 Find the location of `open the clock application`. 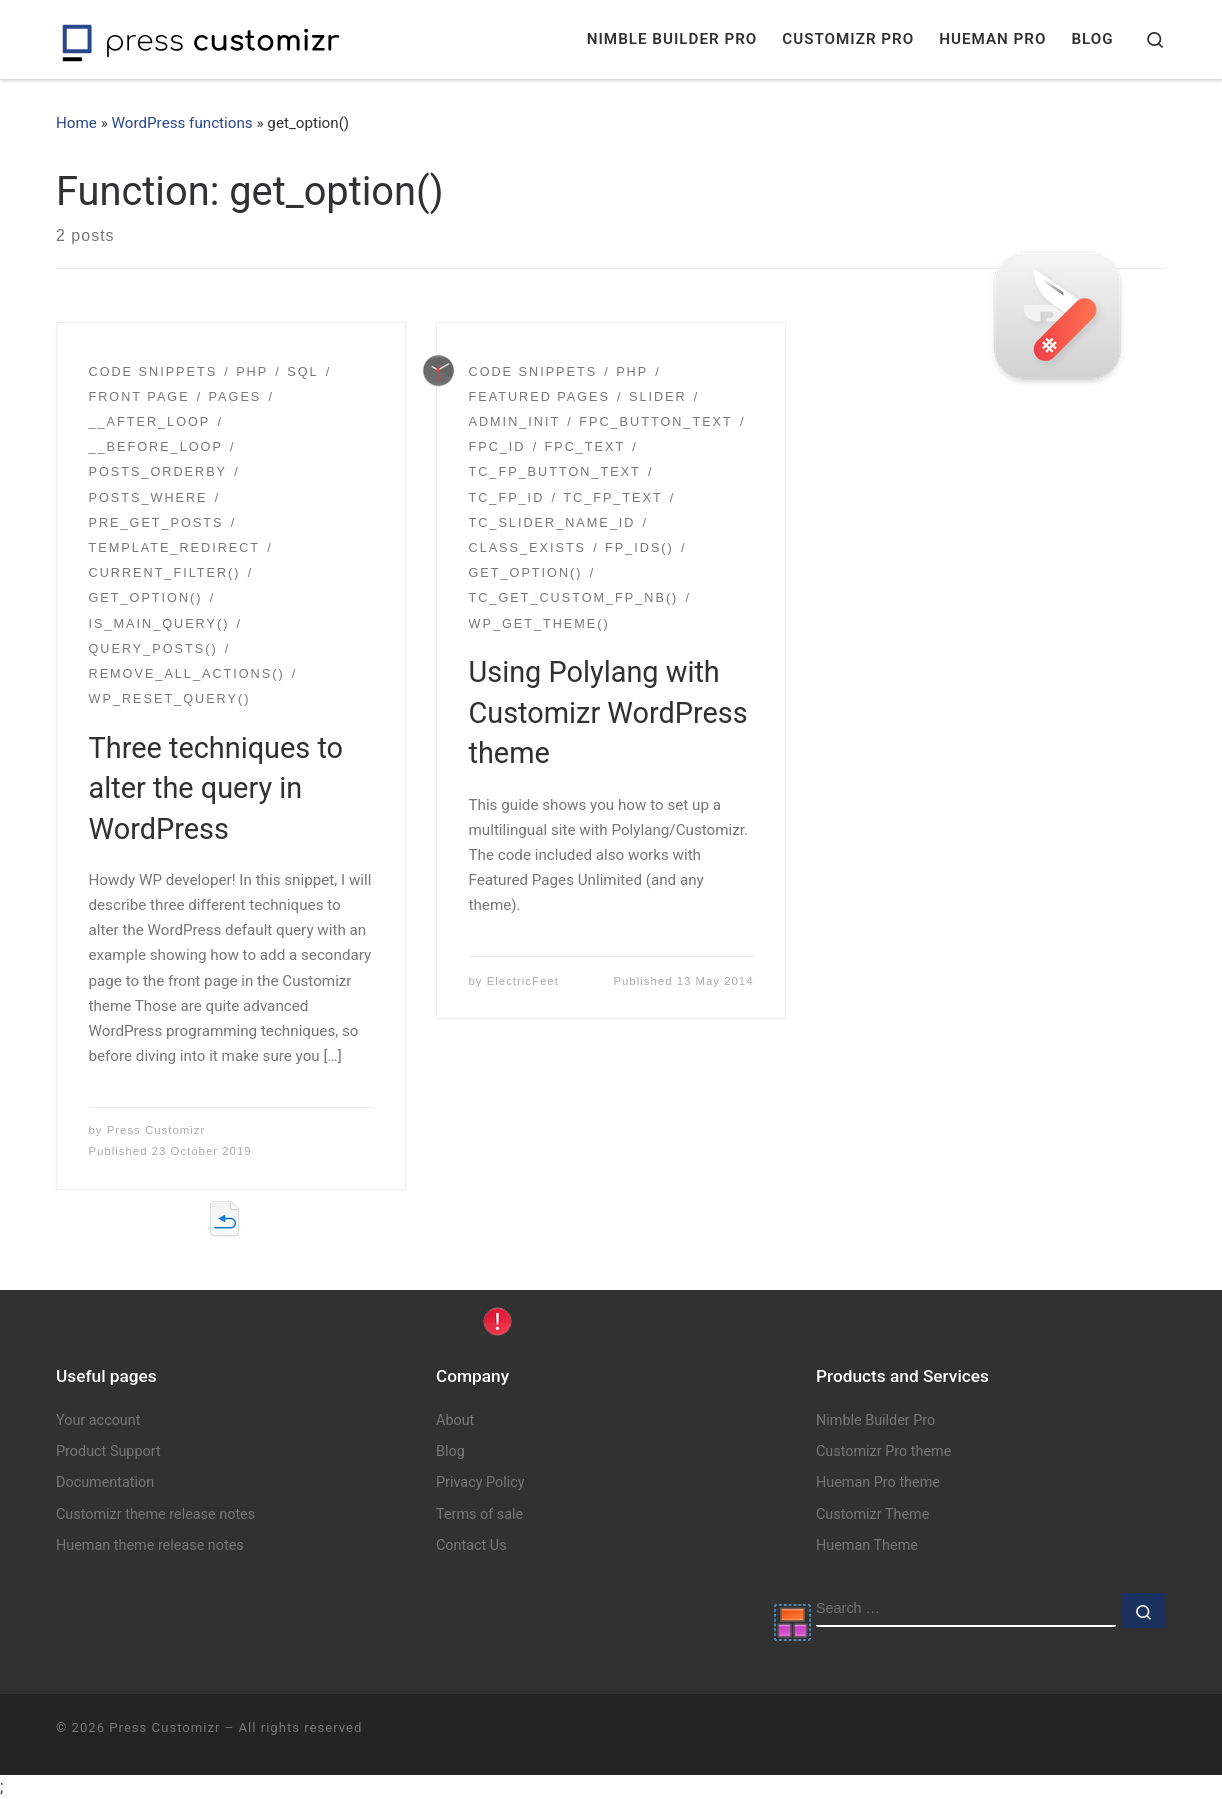

open the clock application is located at coordinates (438, 370).